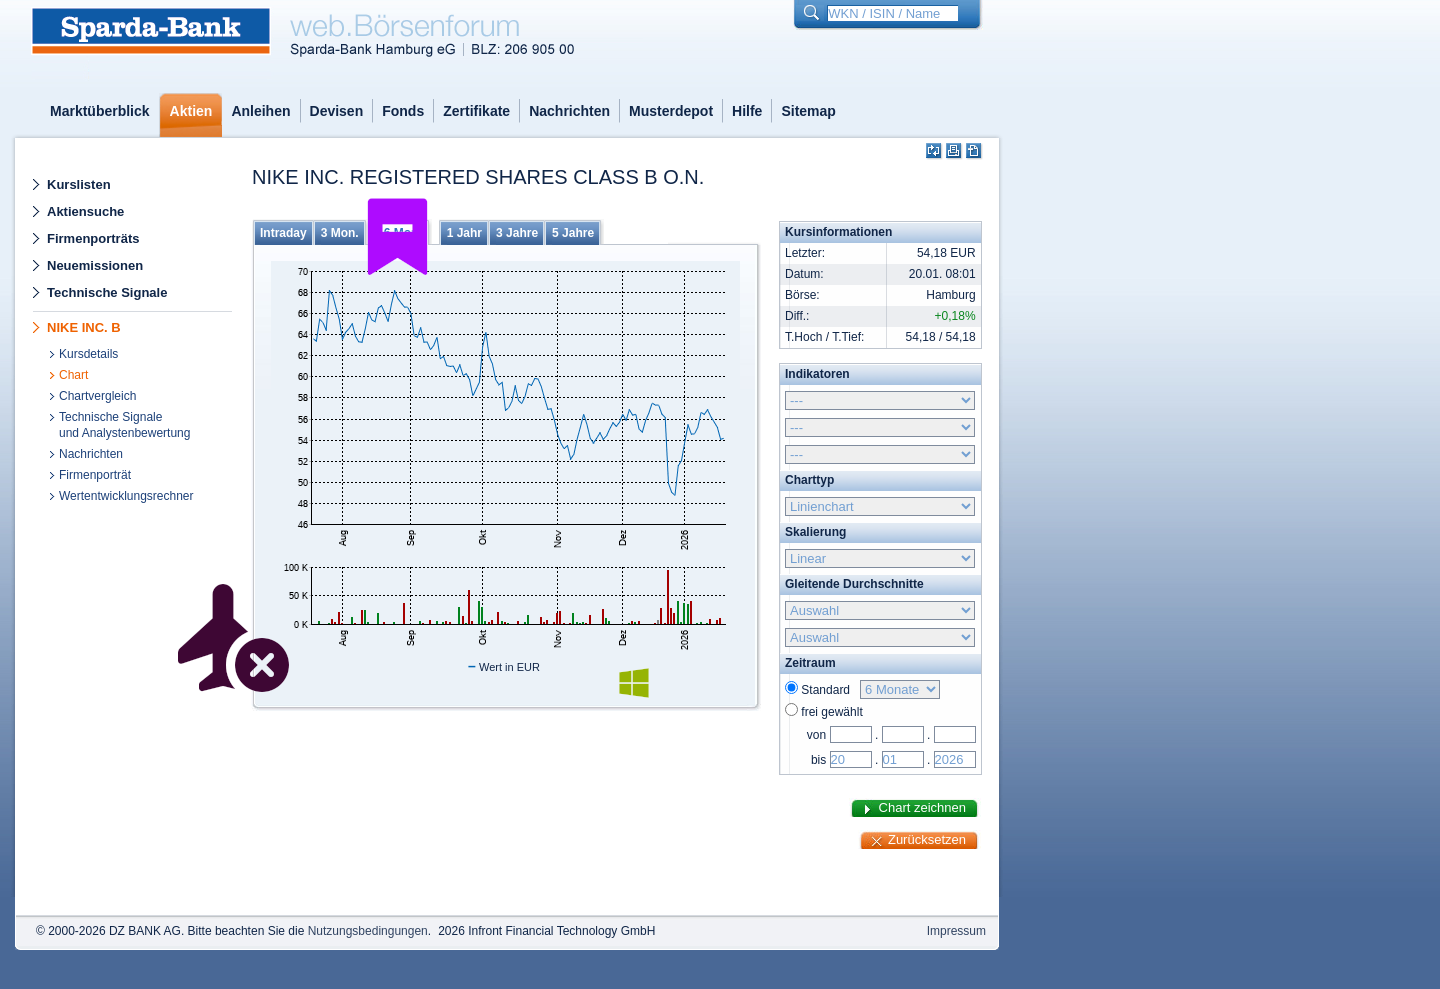  Describe the element at coordinates (634, 683) in the screenshot. I see `windows operating system logo` at that location.